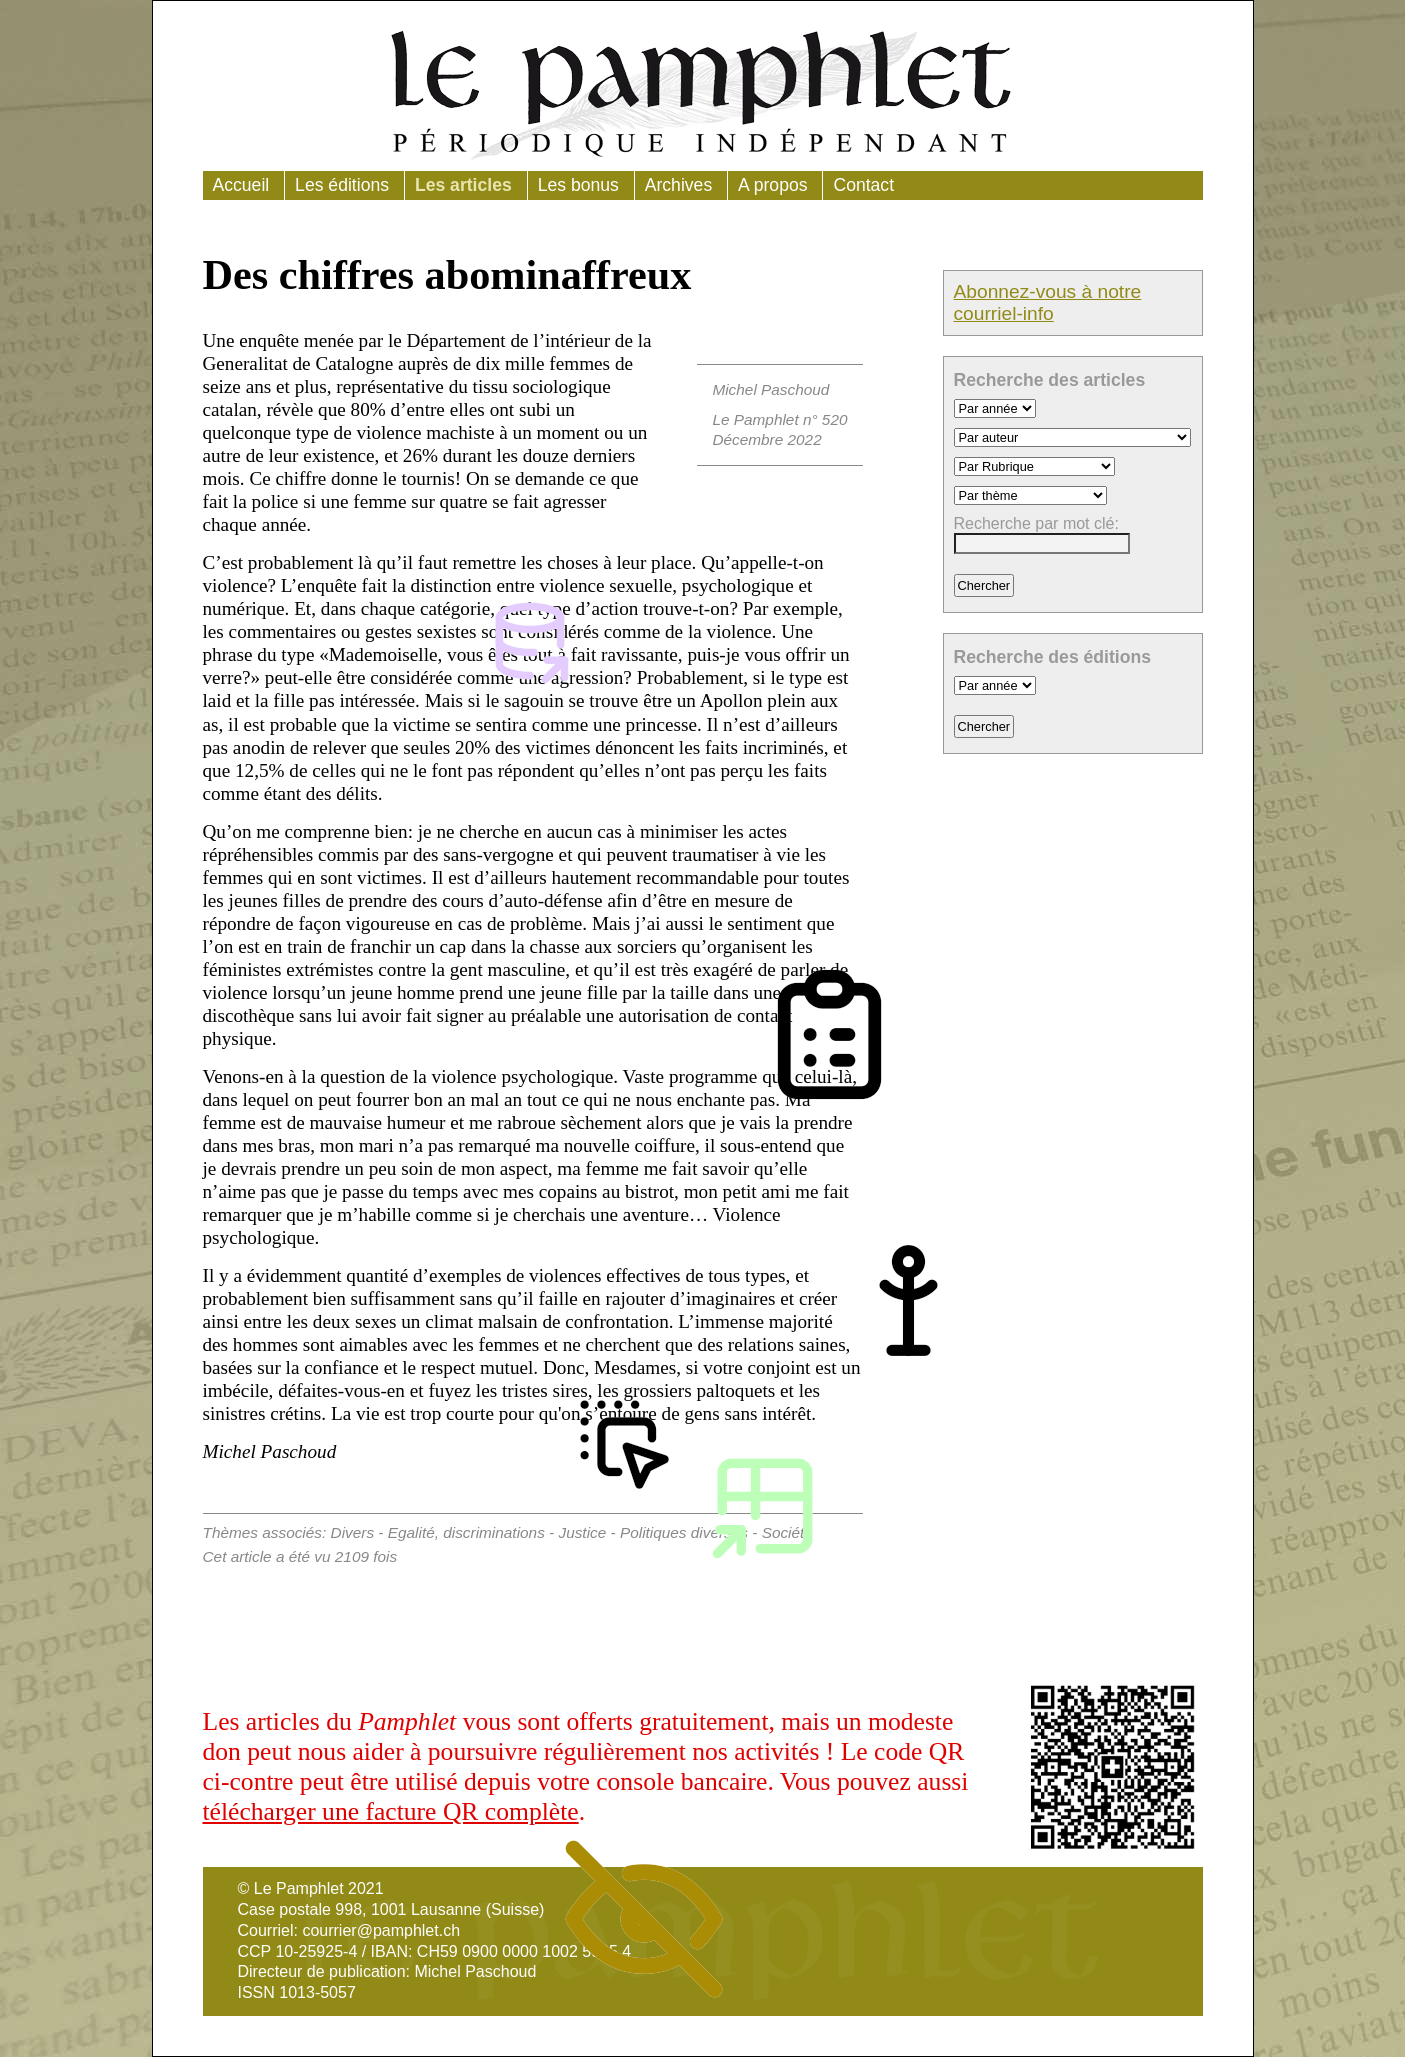 The height and width of the screenshot is (2057, 1405). What do you see at coordinates (622, 1442) in the screenshot?
I see `drag and drop to reorder items` at bounding box center [622, 1442].